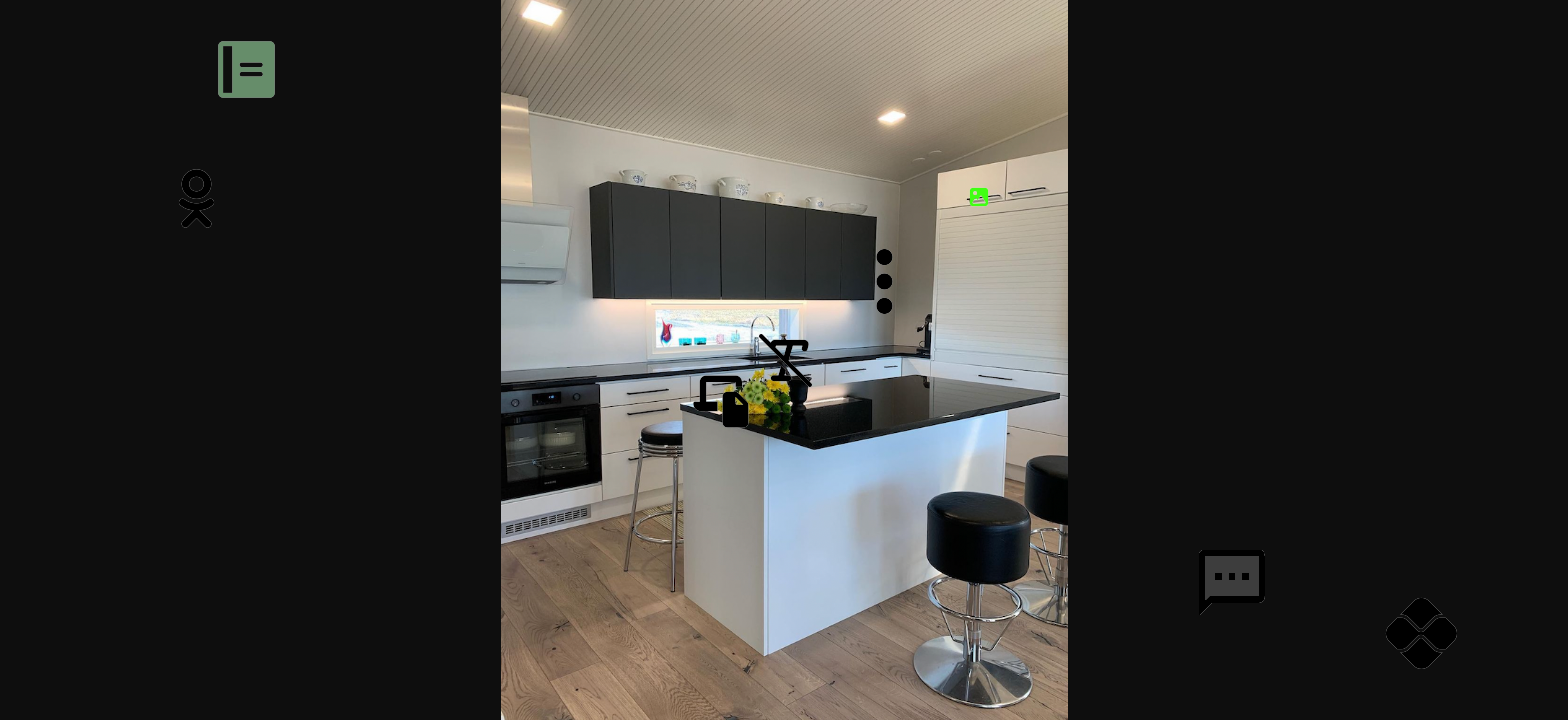 The width and height of the screenshot is (1568, 720). Describe the element at coordinates (1421, 633) in the screenshot. I see `pay with pix instant payment` at that location.